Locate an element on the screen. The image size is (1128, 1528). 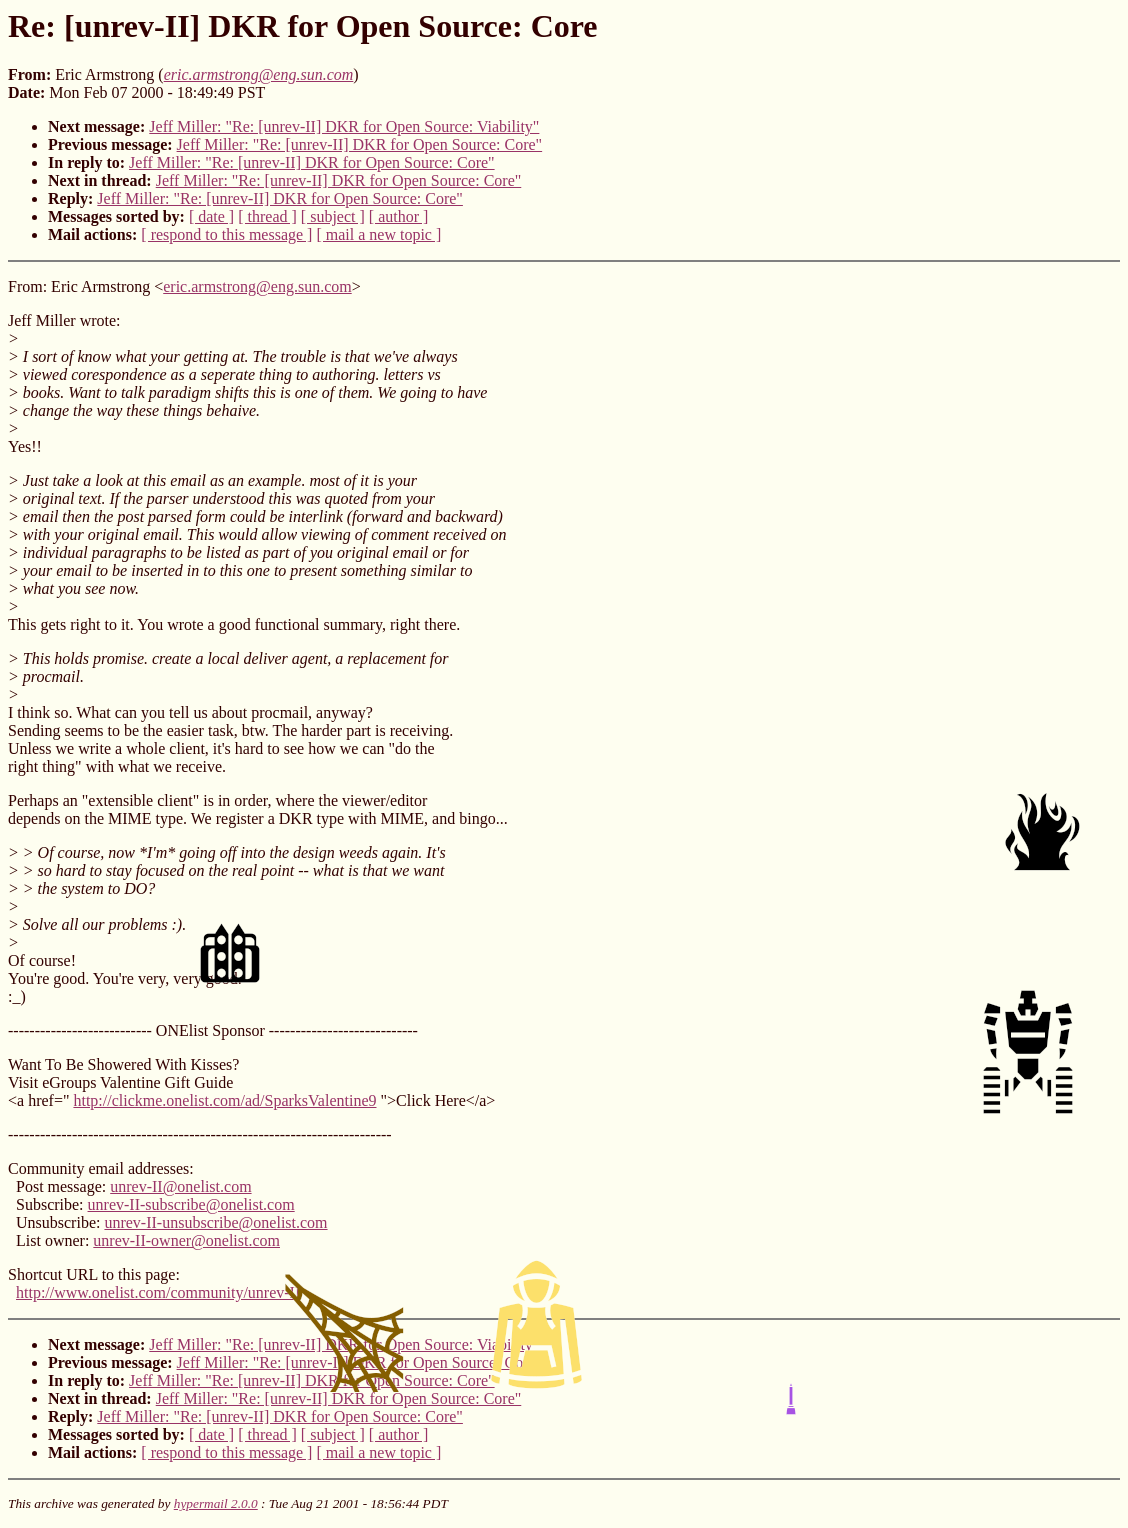
access robot or drone controls is located at coordinates (1028, 1052).